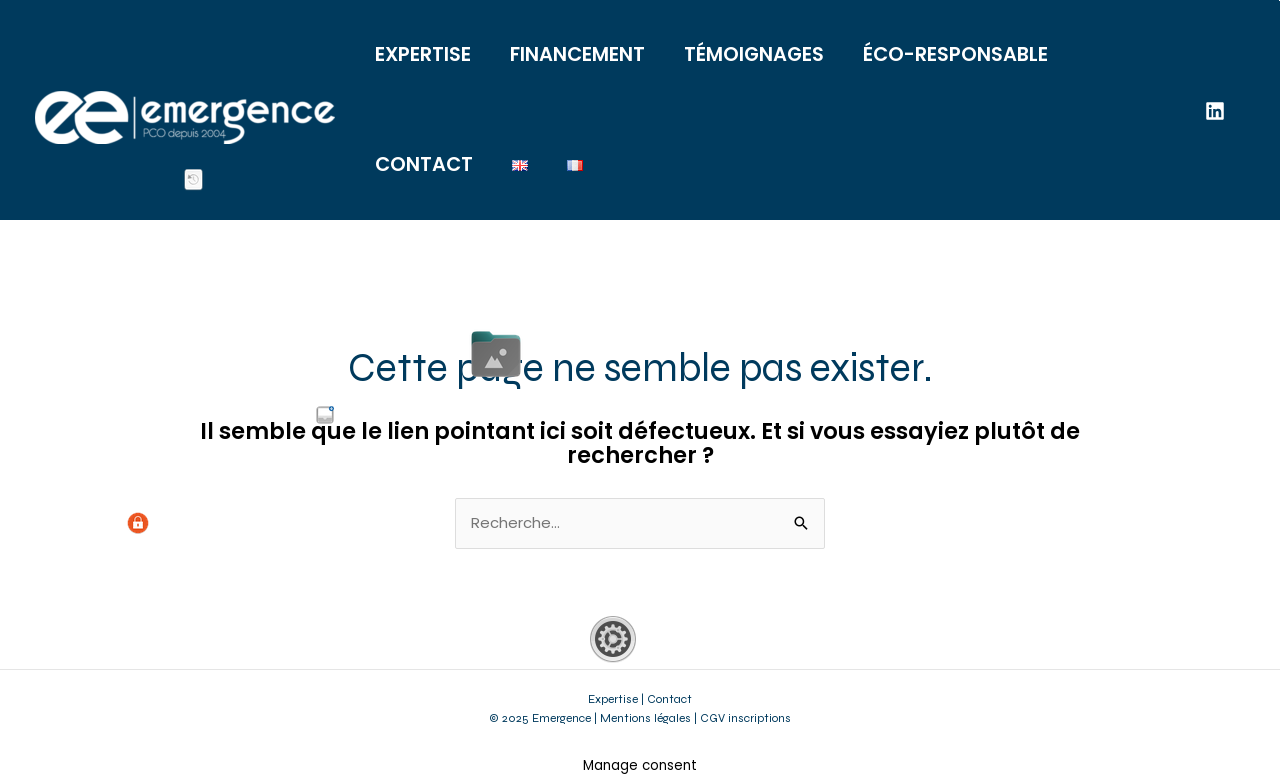 Image resolution: width=1280 pixels, height=784 pixels. I want to click on open your pictures folder, so click(496, 354).